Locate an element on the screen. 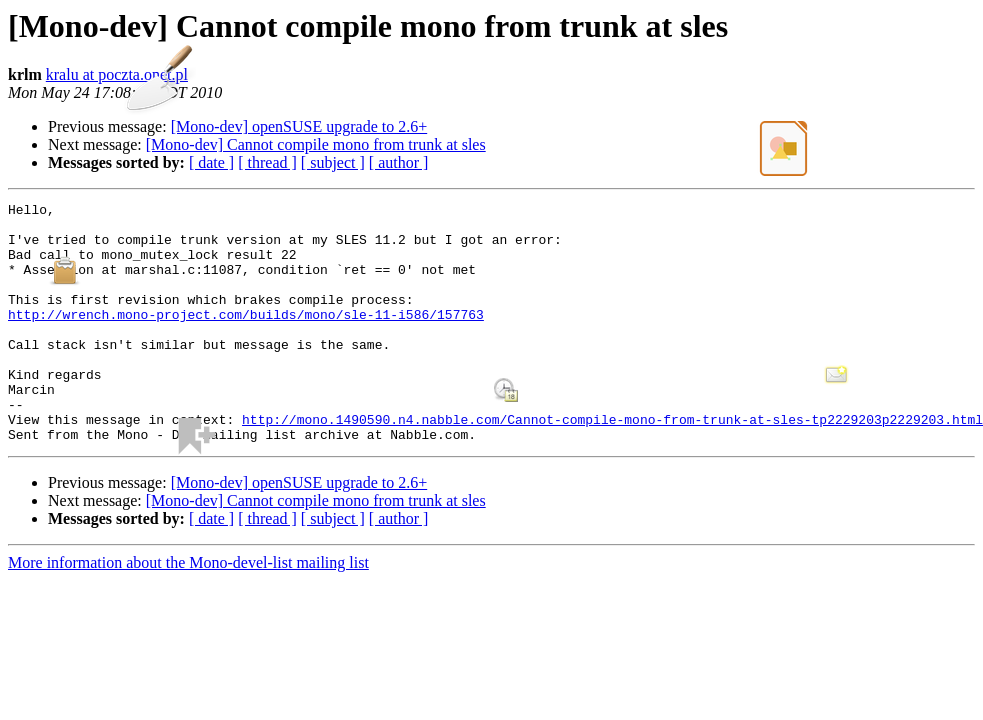  indicates a task or assignment is overdue is located at coordinates (64, 270).